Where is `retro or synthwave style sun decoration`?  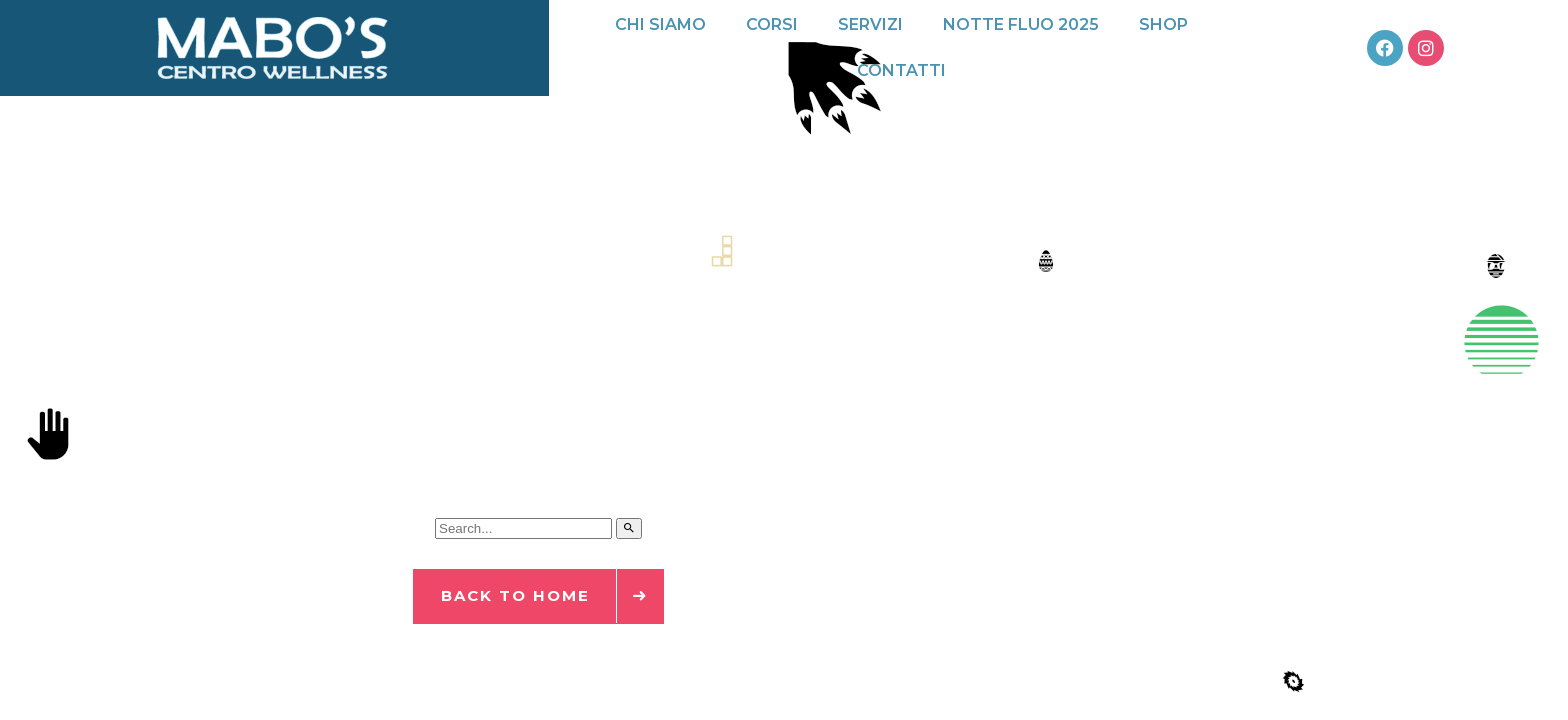 retro or synthwave style sun decoration is located at coordinates (1501, 342).